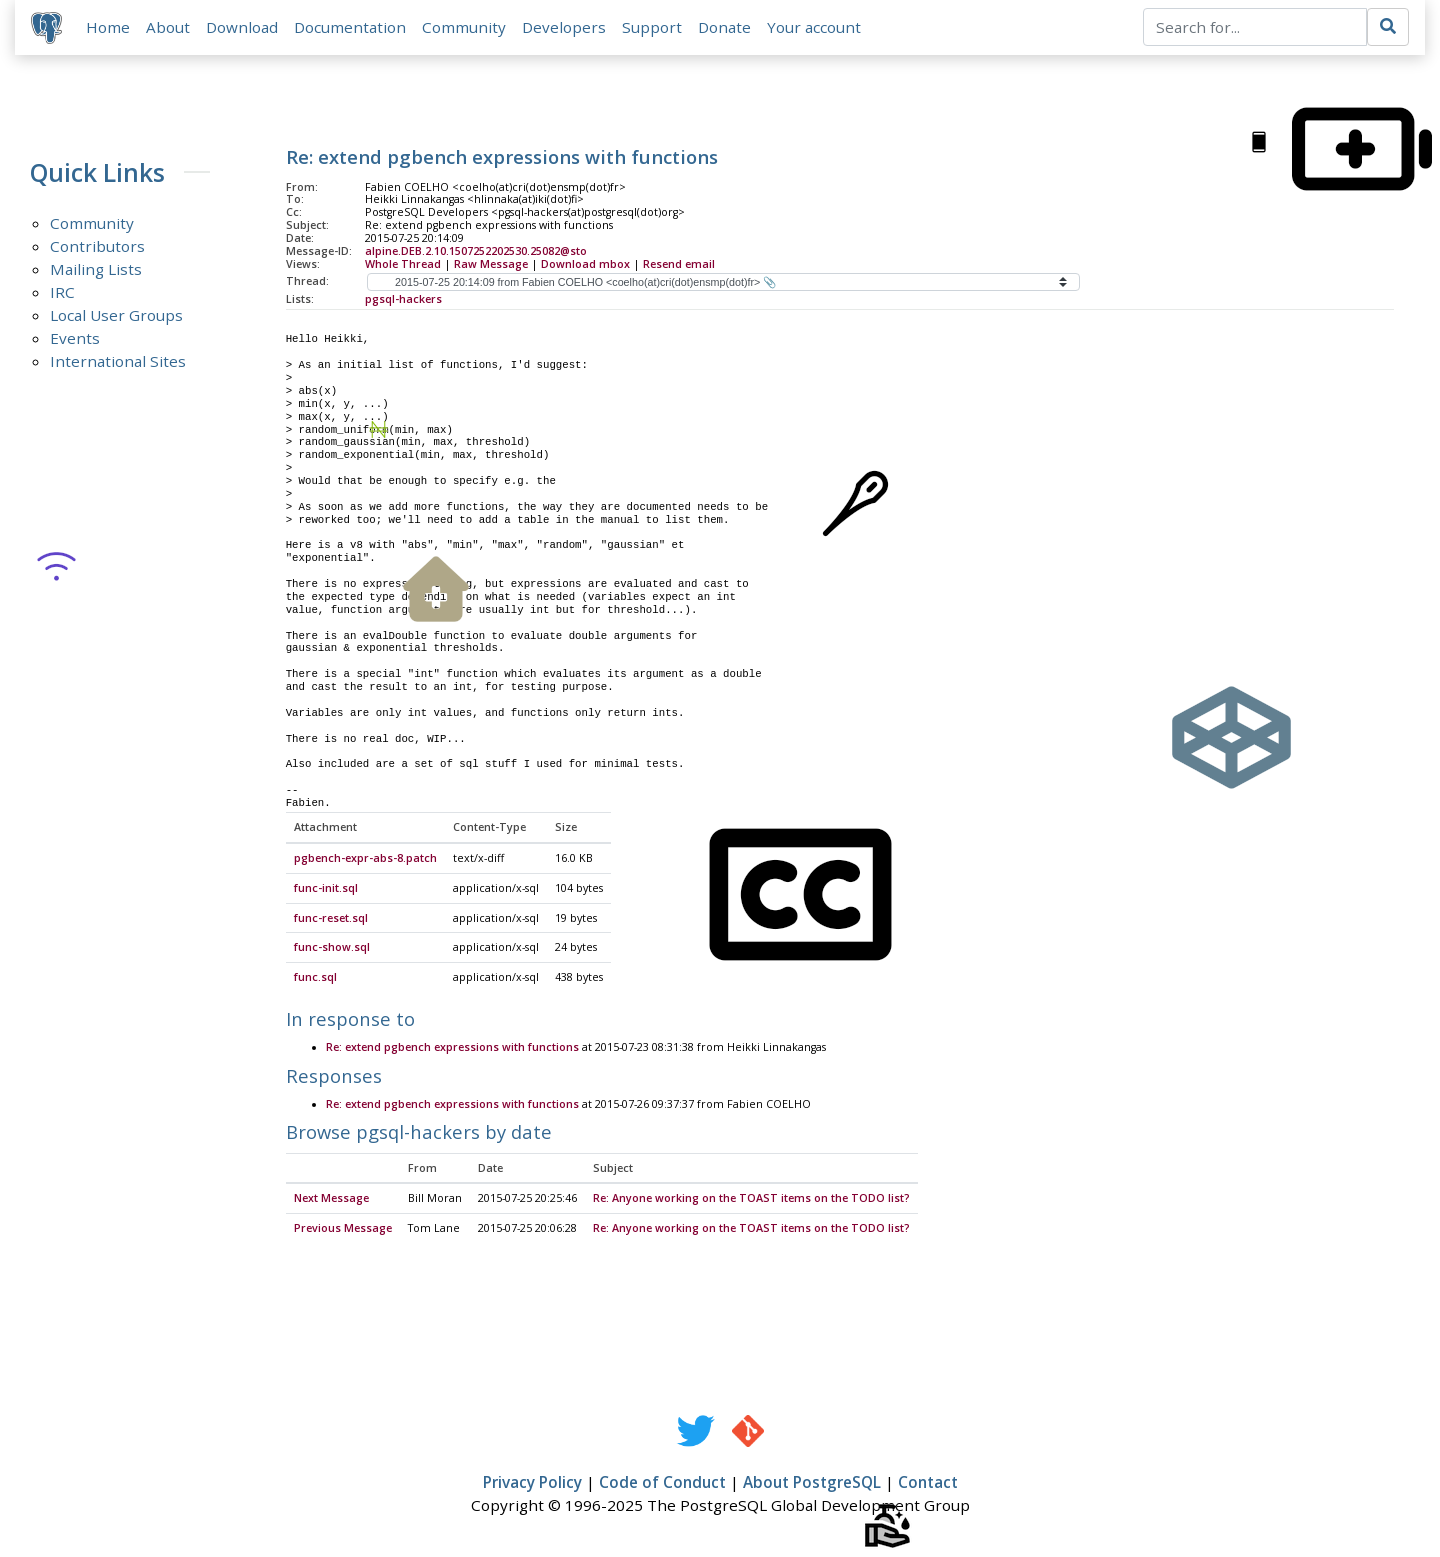 The width and height of the screenshot is (1440, 1557). What do you see at coordinates (800, 894) in the screenshot?
I see `enable closed captions for video content` at bounding box center [800, 894].